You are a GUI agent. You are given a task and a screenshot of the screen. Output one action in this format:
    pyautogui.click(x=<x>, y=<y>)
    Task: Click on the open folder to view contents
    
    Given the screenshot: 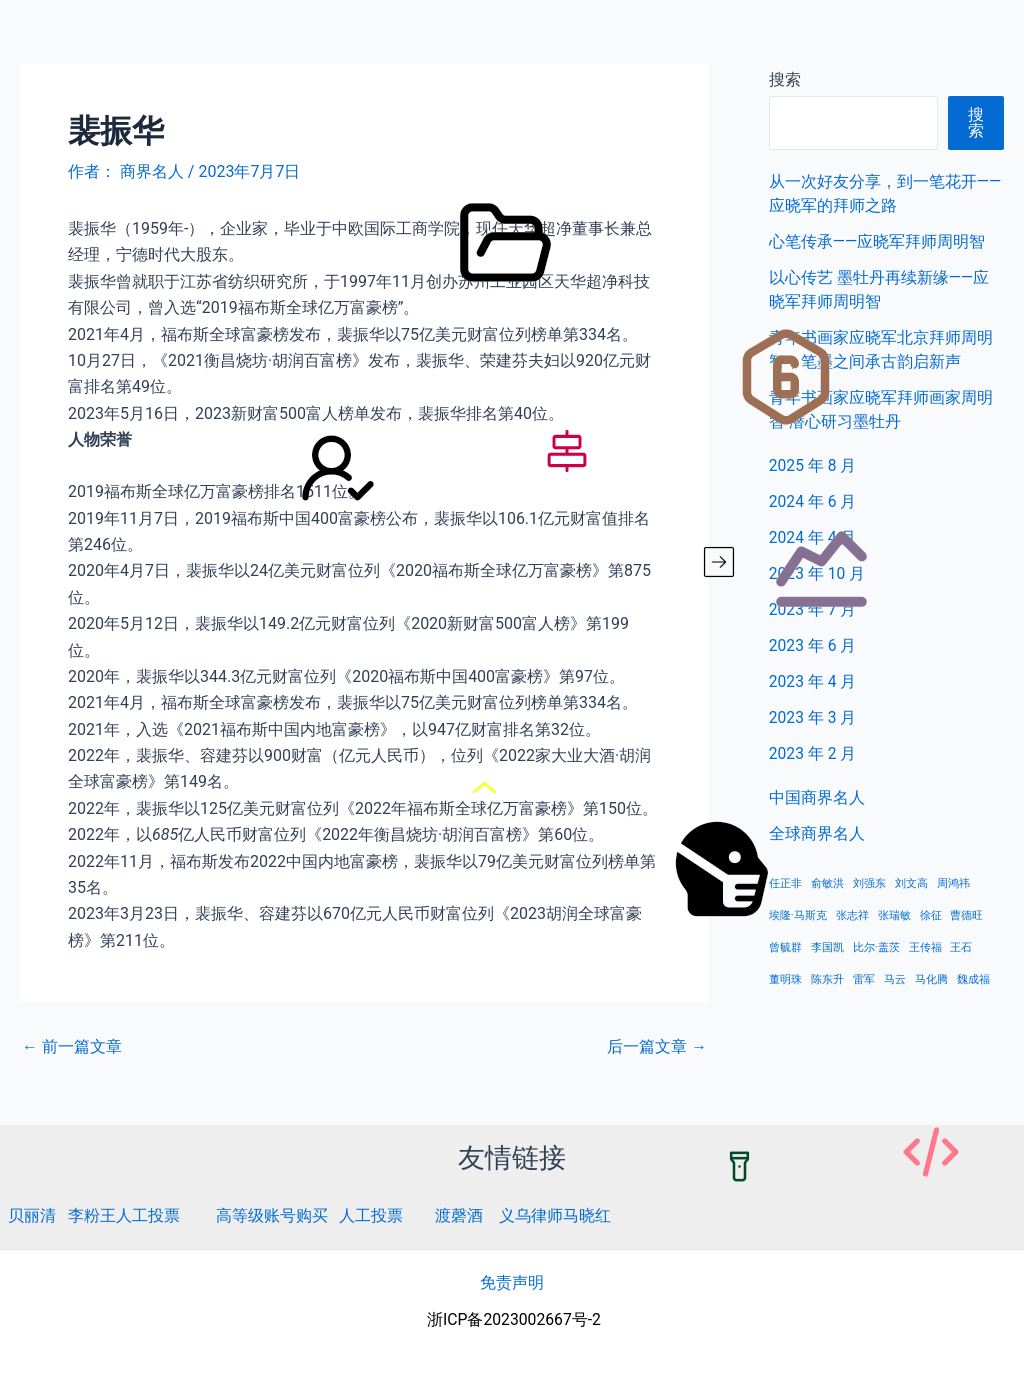 What is the action you would take?
    pyautogui.click(x=505, y=244)
    